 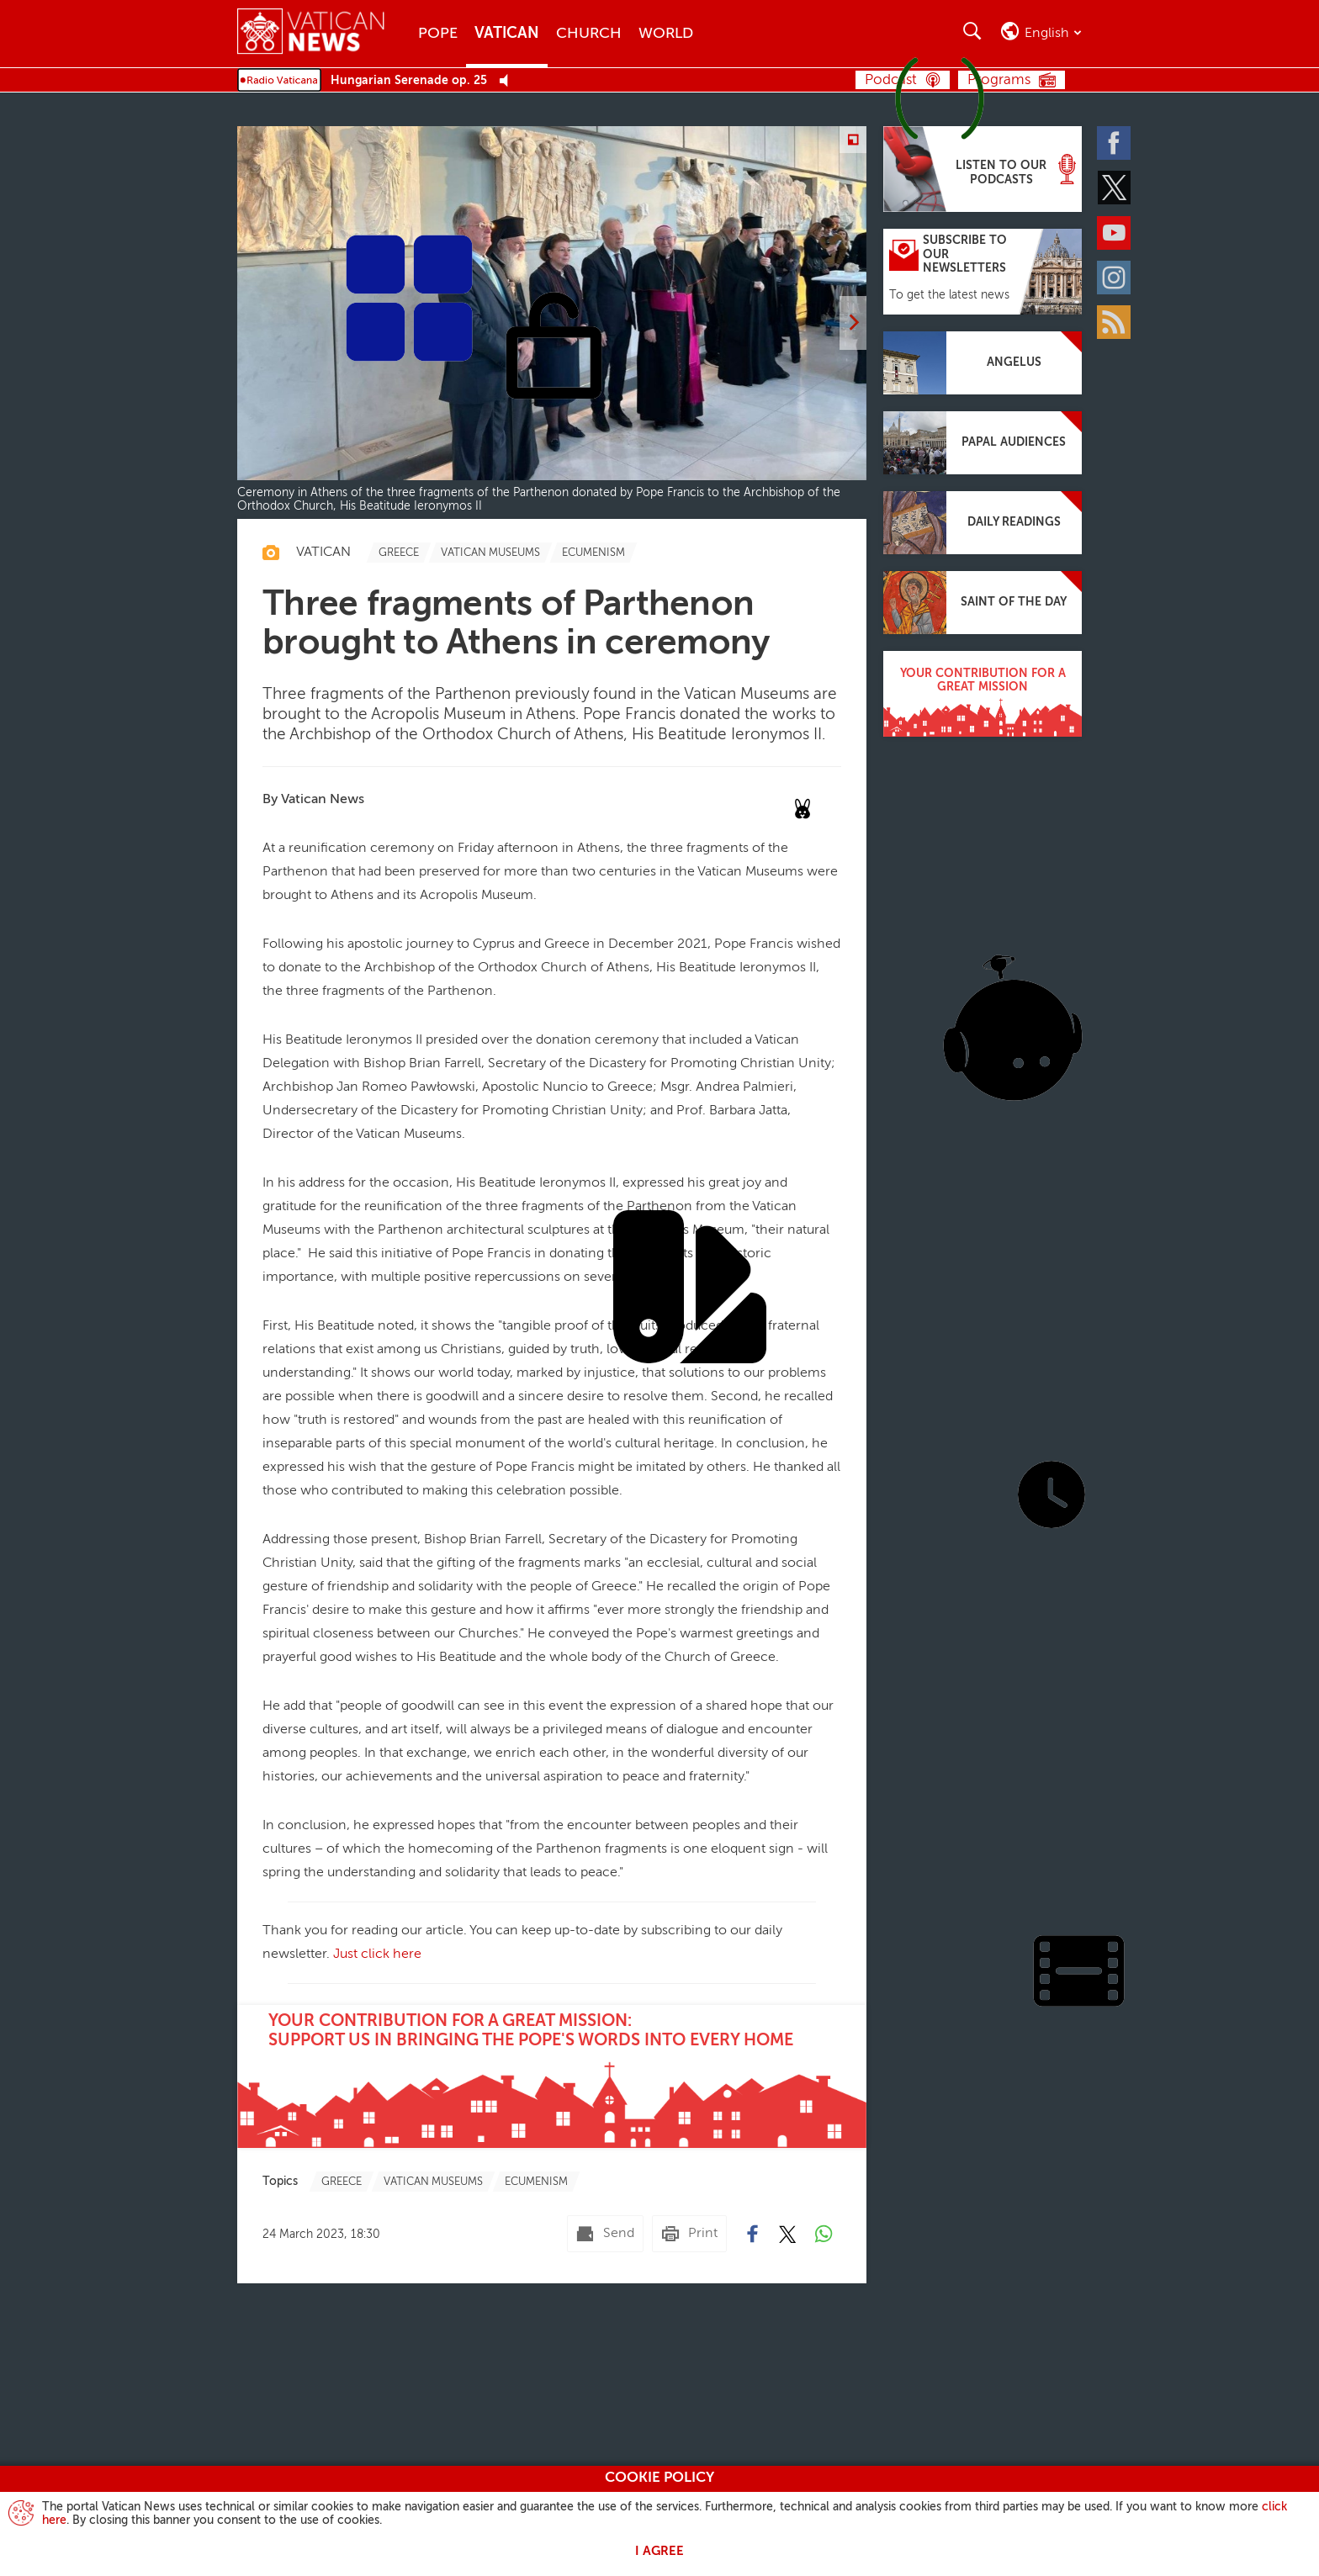 What do you see at coordinates (1078, 1970) in the screenshot?
I see `access video or movie content` at bounding box center [1078, 1970].